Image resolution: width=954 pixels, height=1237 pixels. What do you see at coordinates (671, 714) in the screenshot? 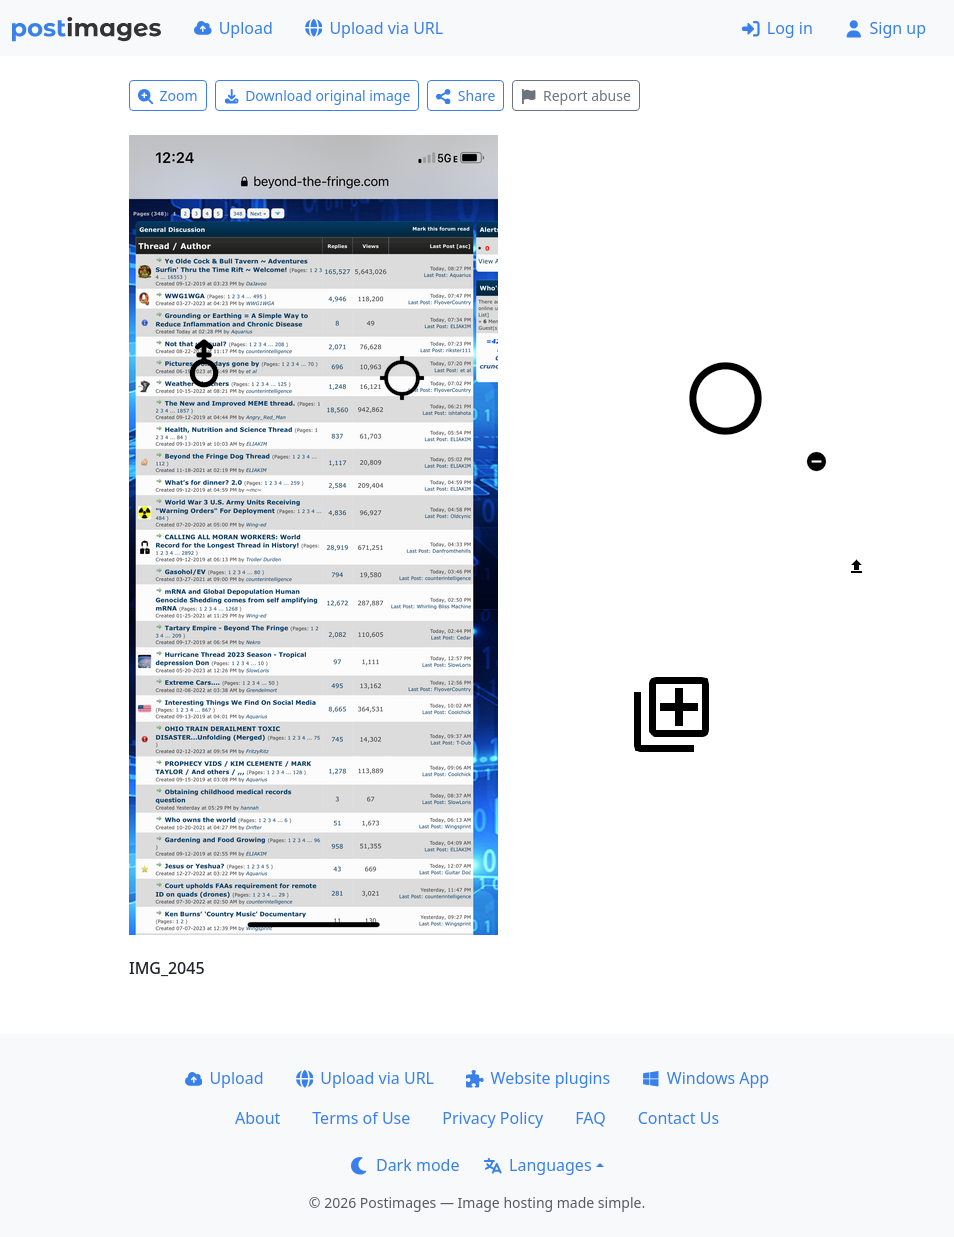
I see `add a new photo to your collection` at bounding box center [671, 714].